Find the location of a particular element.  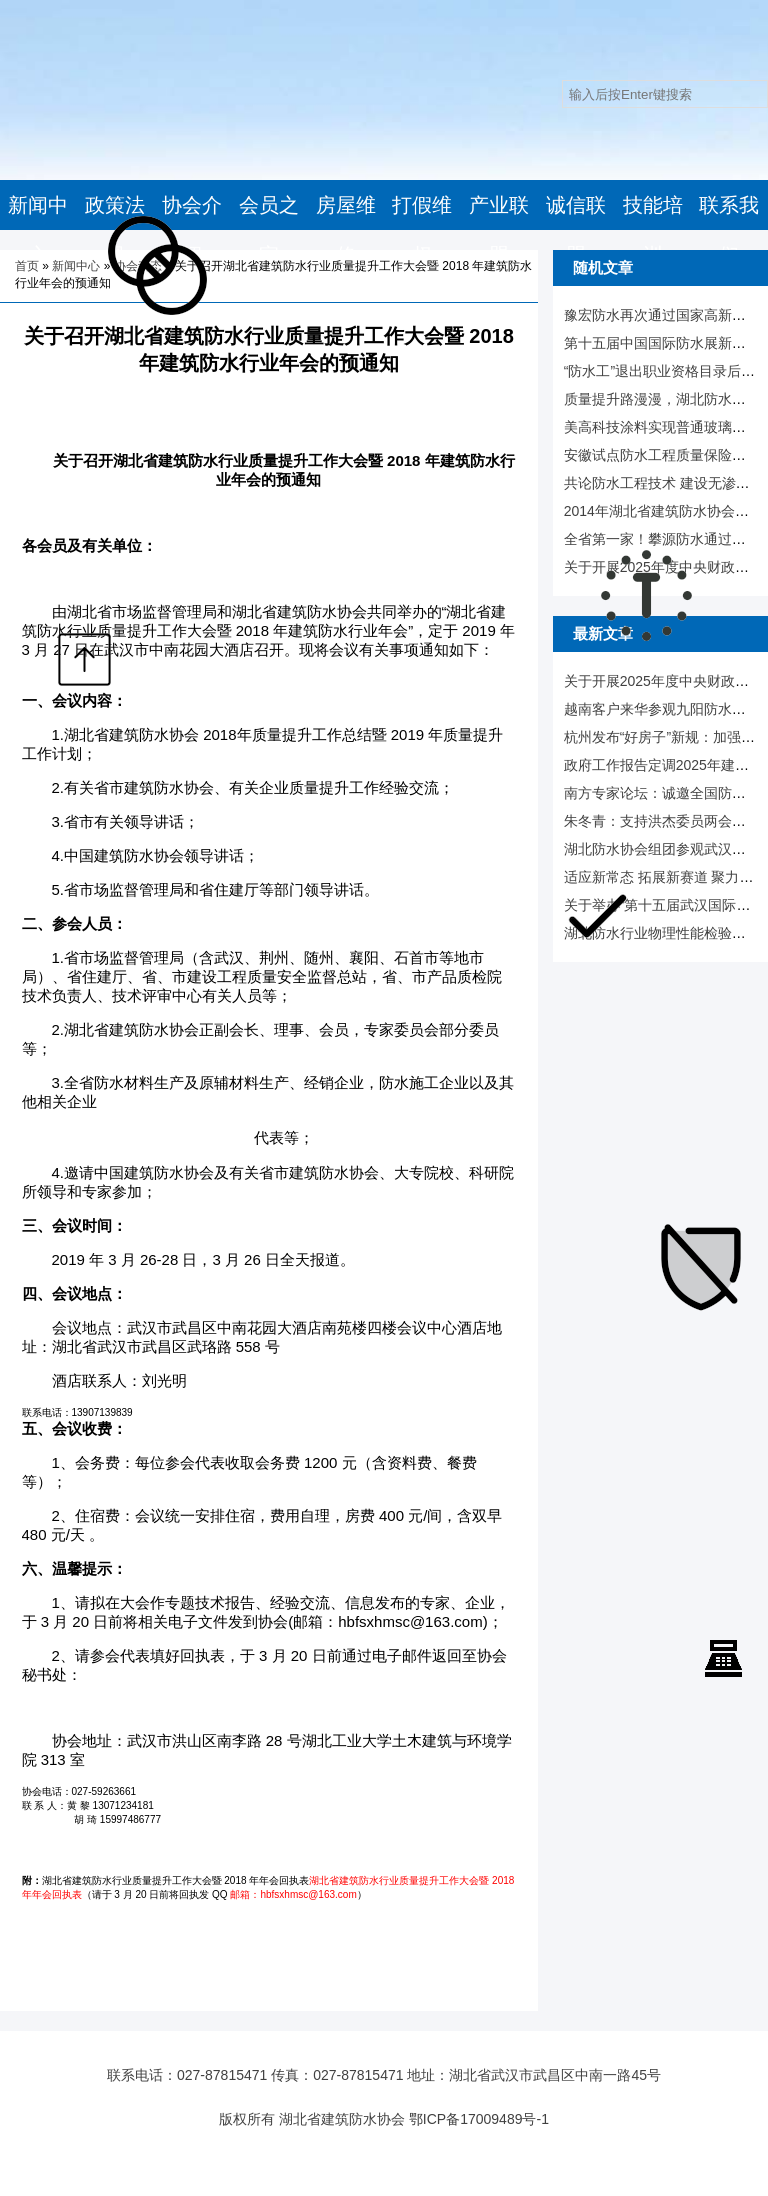

indicates text formatting or typography options is located at coordinates (646, 595).